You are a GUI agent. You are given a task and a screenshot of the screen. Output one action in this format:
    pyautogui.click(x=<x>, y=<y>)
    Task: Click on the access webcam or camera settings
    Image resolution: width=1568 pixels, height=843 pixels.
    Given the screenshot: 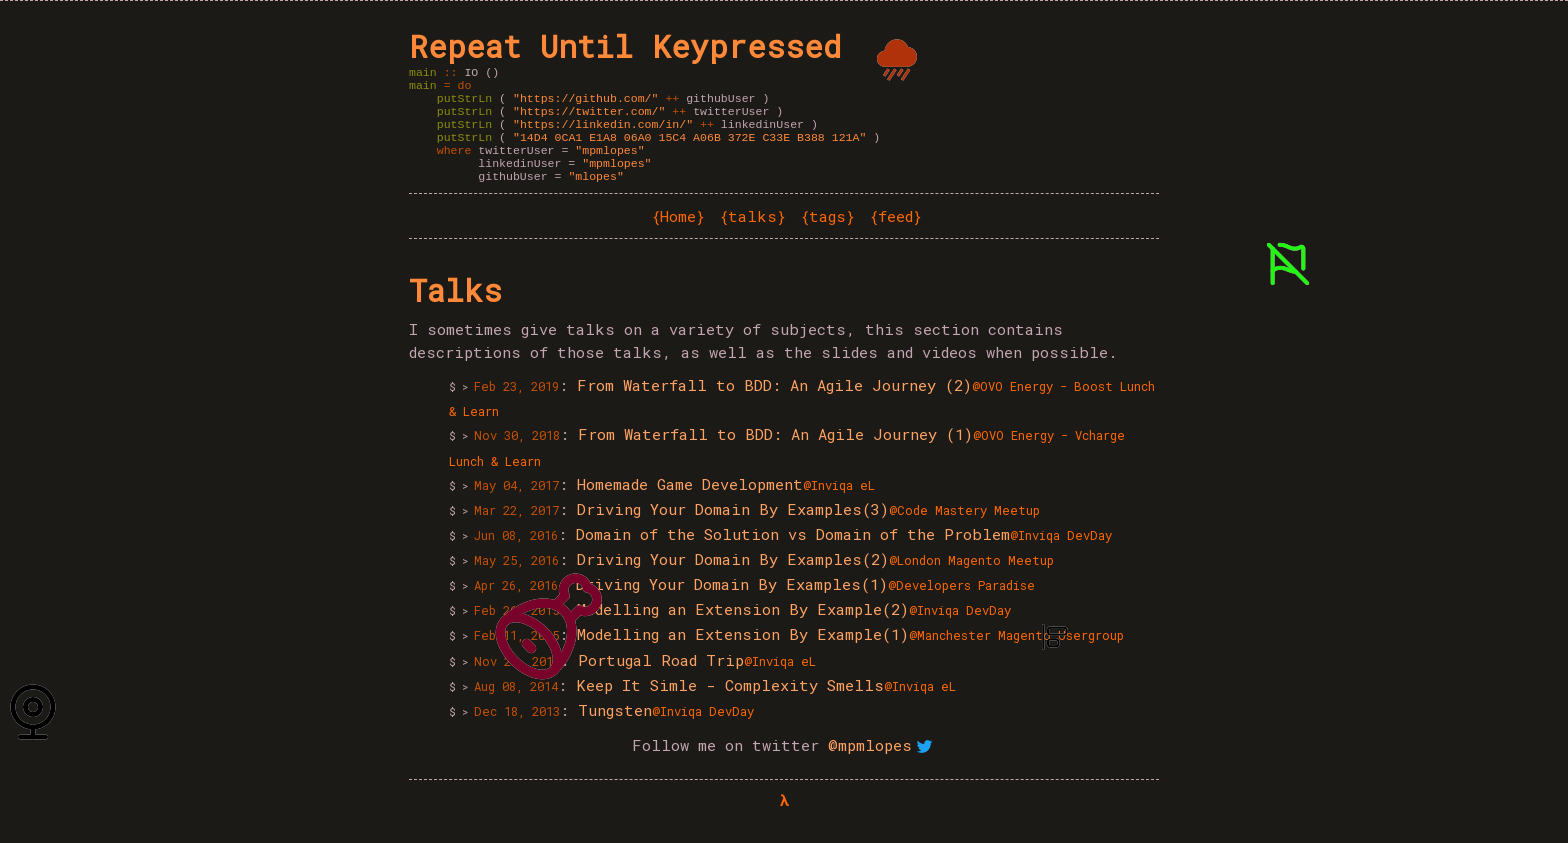 What is the action you would take?
    pyautogui.click(x=33, y=712)
    